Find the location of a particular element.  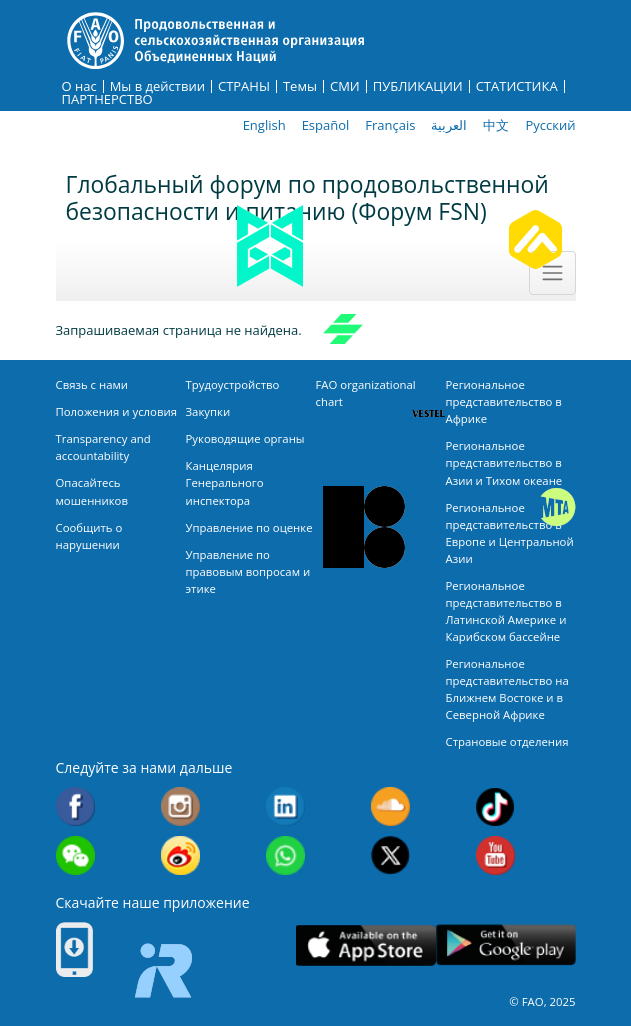

icons8 logo is located at coordinates (364, 527).